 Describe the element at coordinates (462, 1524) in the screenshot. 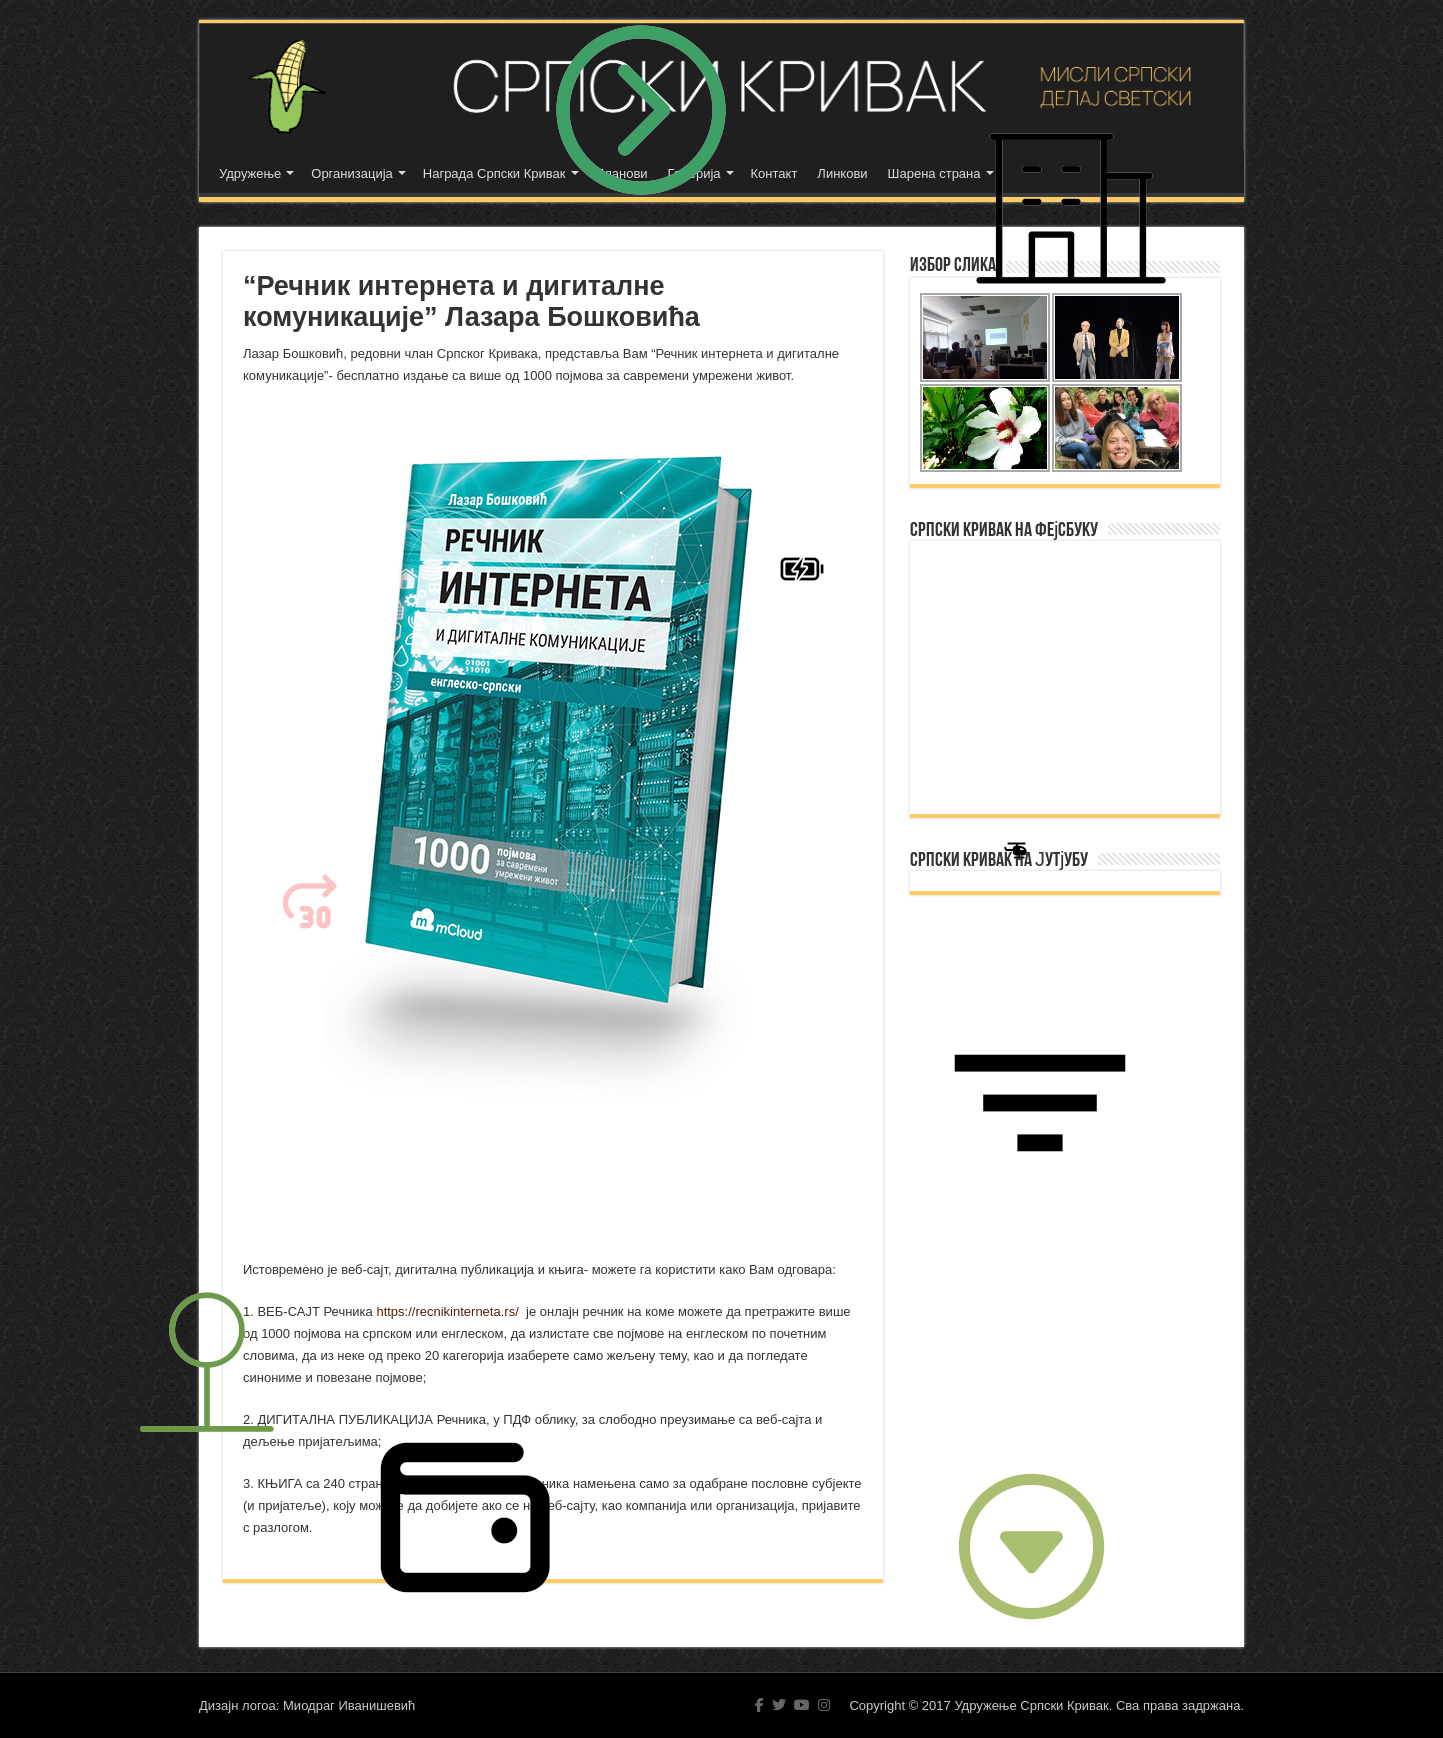

I see `access your wallet or payment methods` at that location.